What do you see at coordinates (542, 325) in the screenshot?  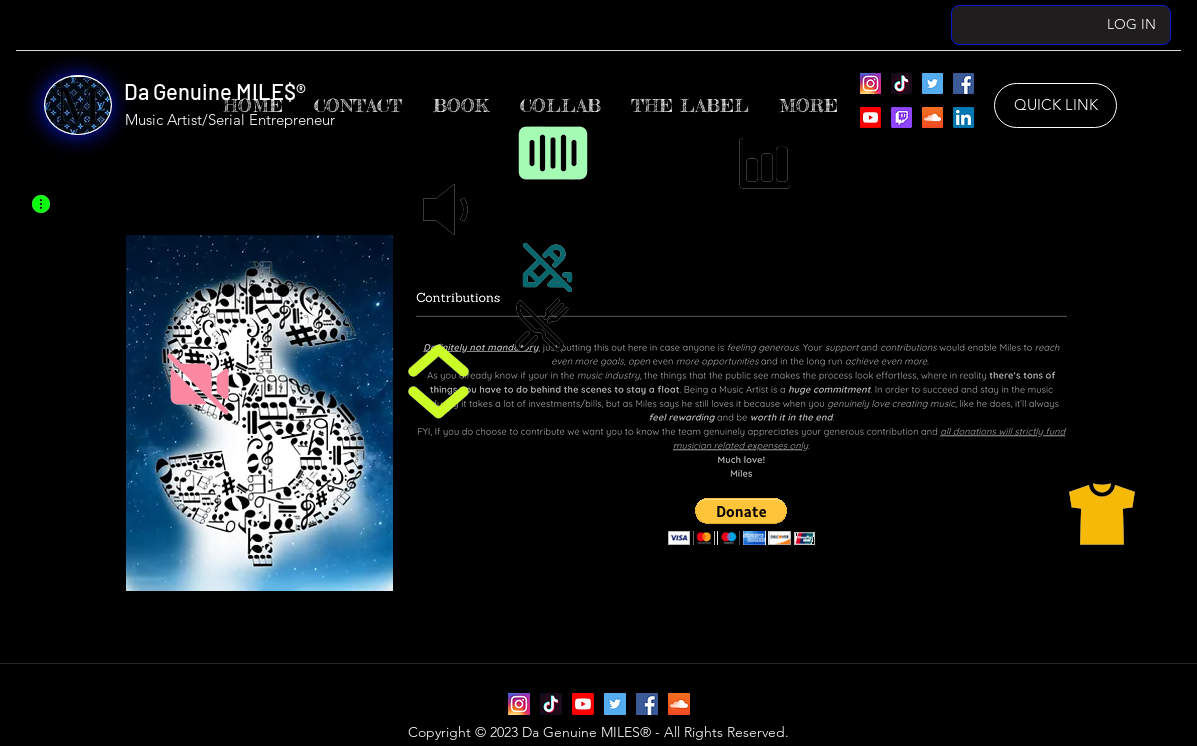 I see `find nearby restaurants` at bounding box center [542, 325].